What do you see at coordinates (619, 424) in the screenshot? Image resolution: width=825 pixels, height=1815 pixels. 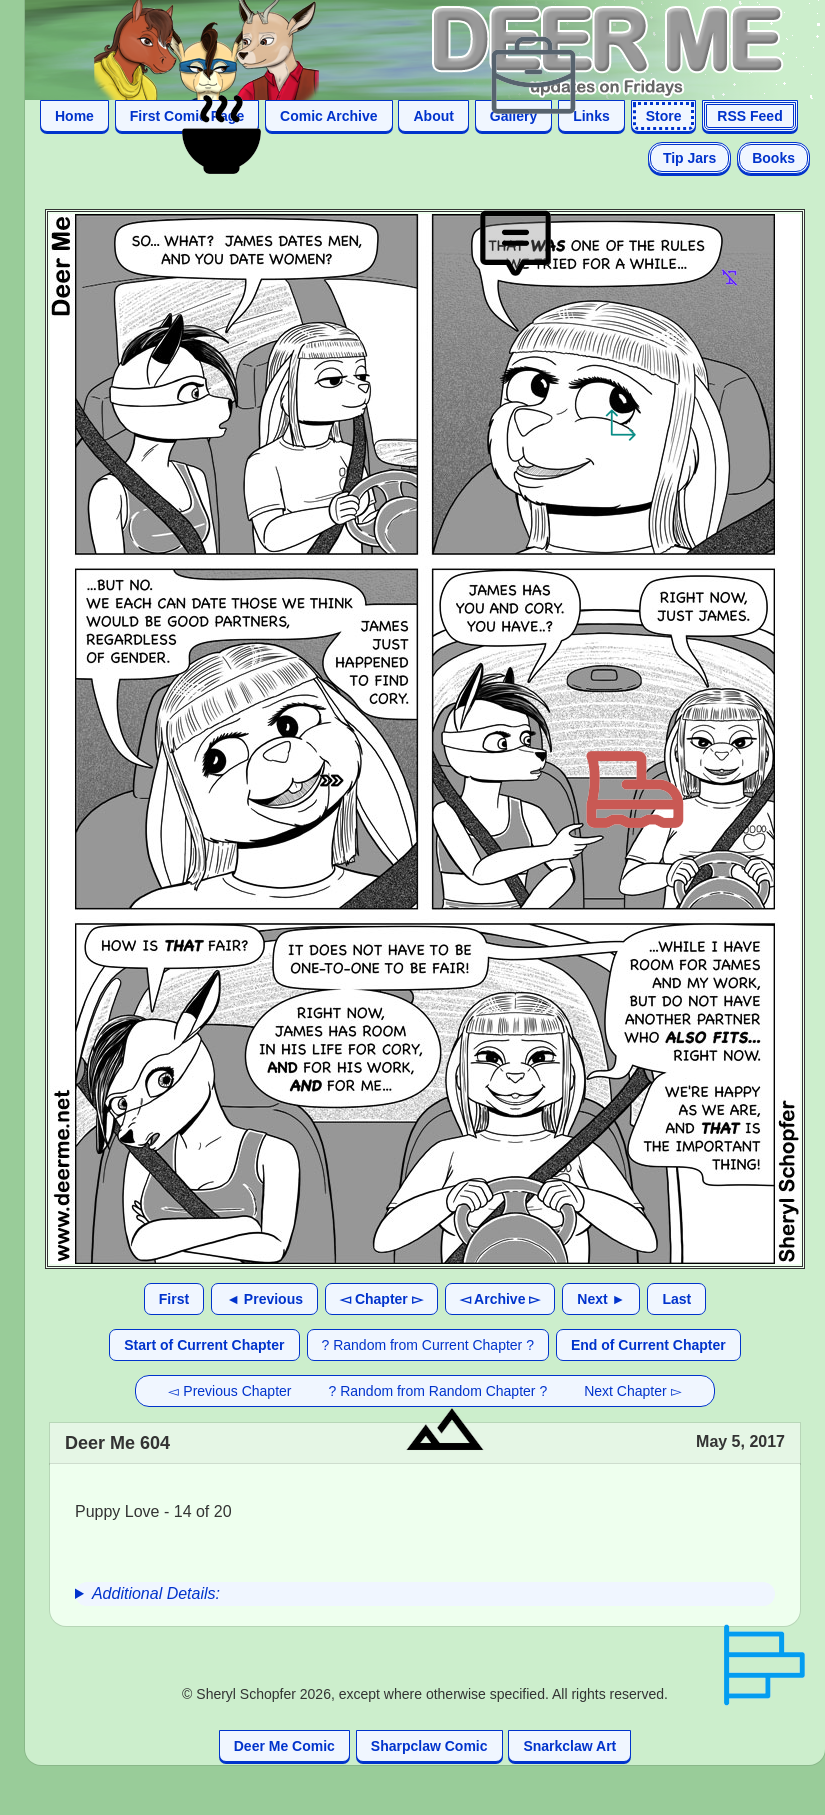 I see `vector path or directional control point` at bounding box center [619, 424].